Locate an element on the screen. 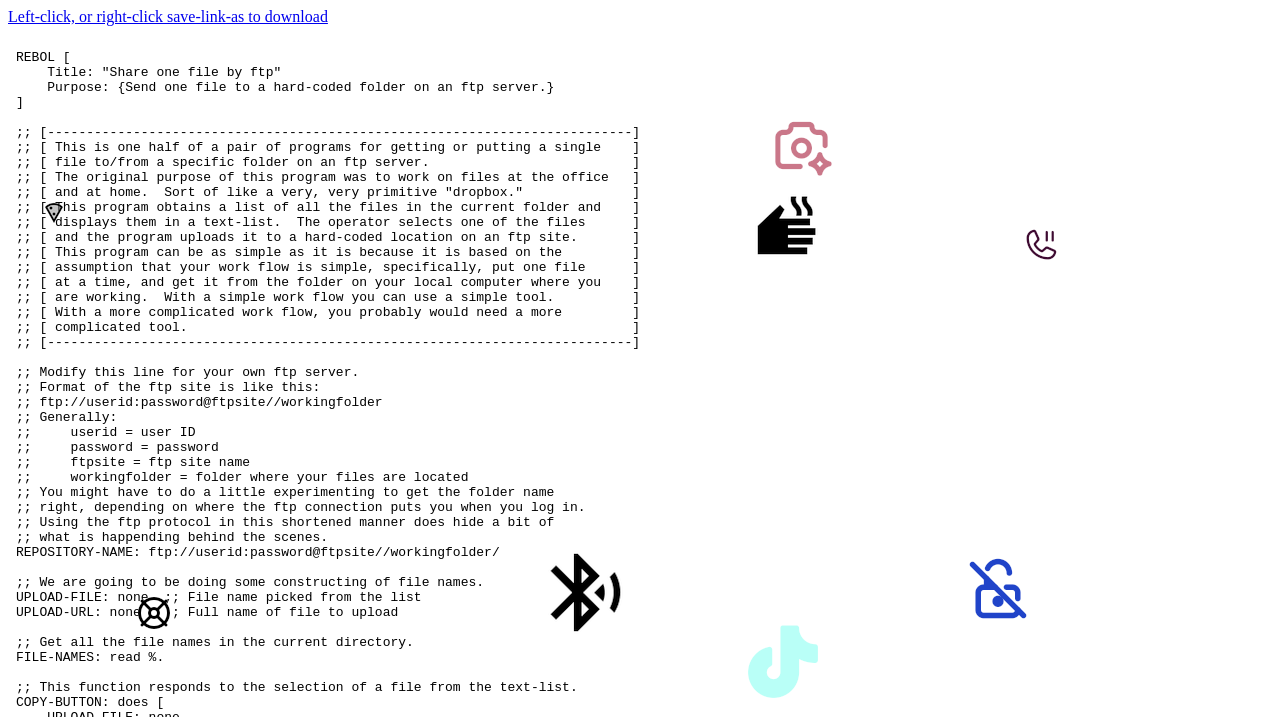  apply AI-powered photo enhancement is located at coordinates (801, 145).